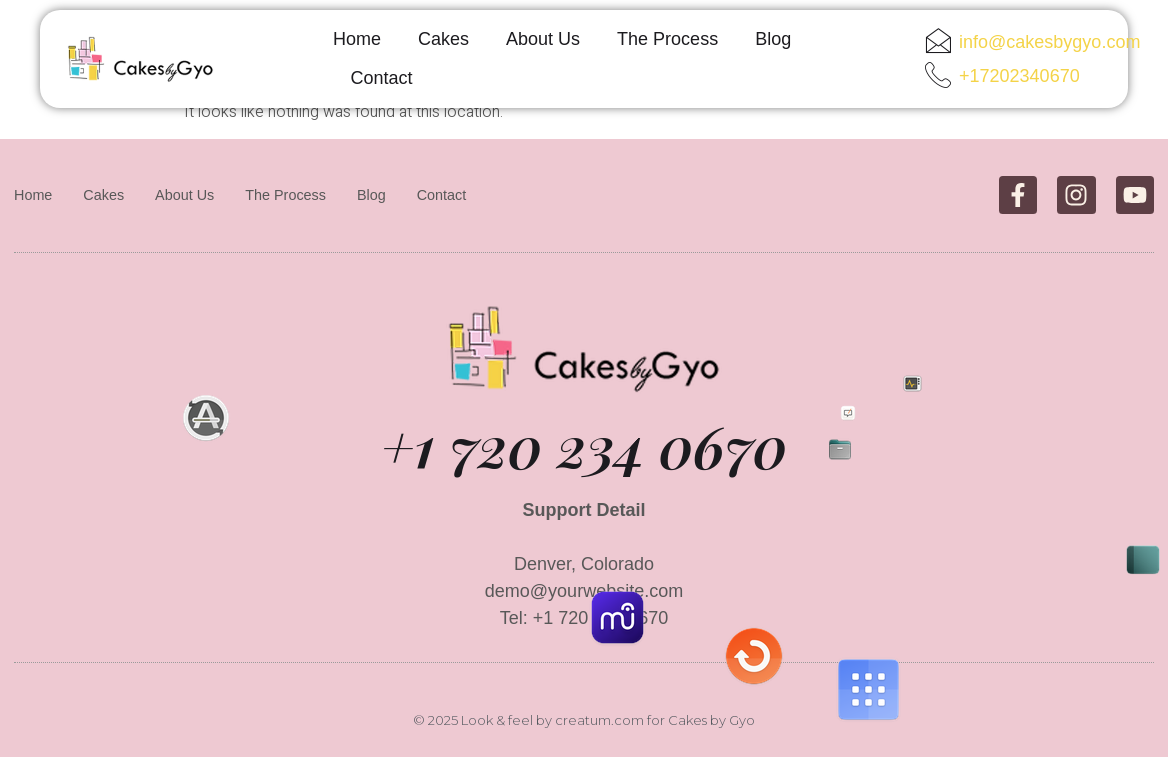 The image size is (1168, 757). Describe the element at coordinates (840, 449) in the screenshot. I see `open the file manager application` at that location.